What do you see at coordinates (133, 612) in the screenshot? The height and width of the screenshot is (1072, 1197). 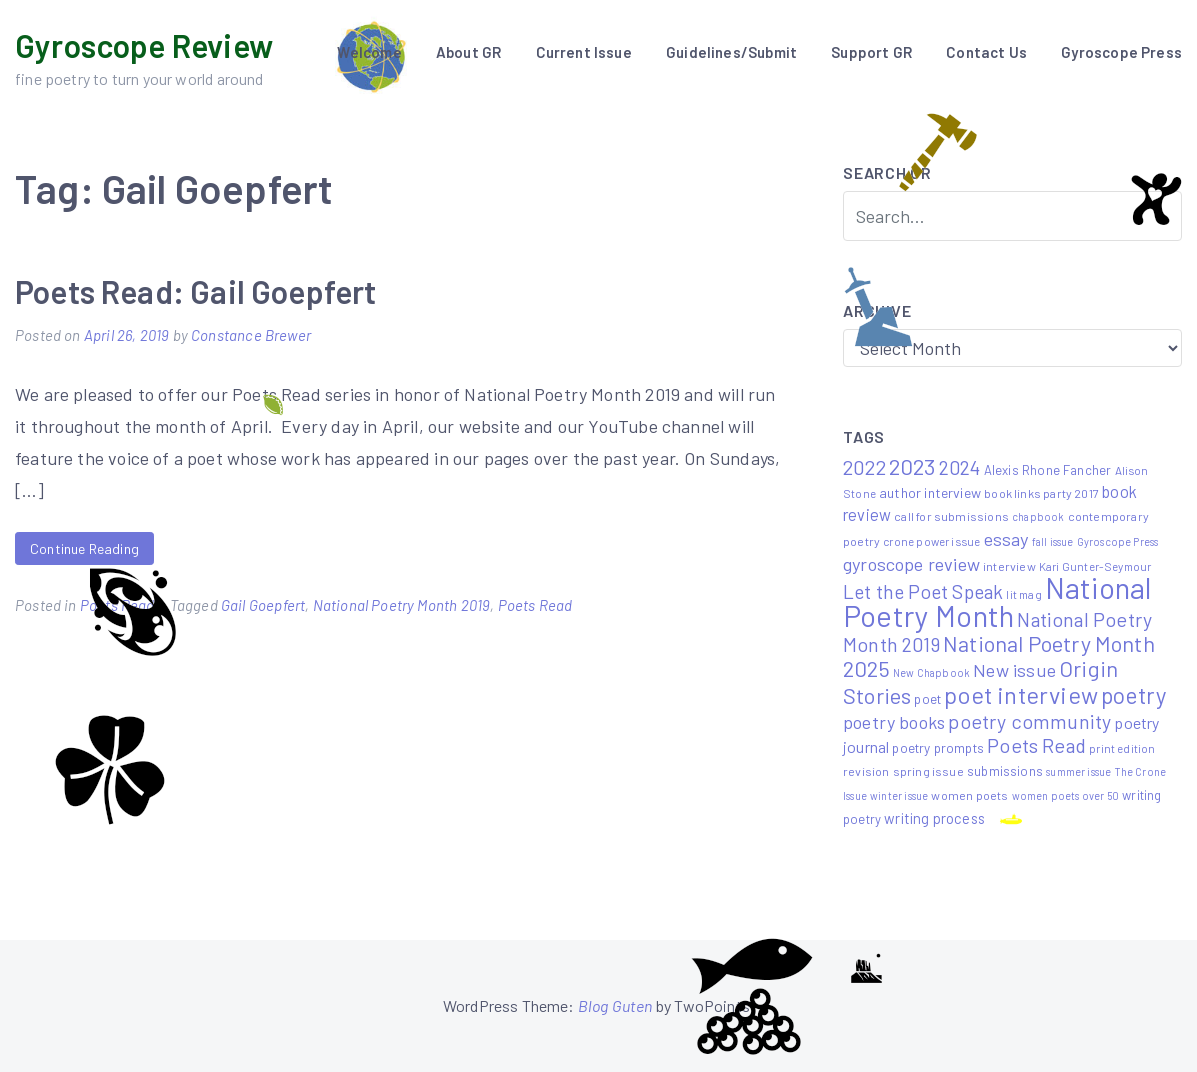 I see `cast a water-based spell or ability` at bounding box center [133, 612].